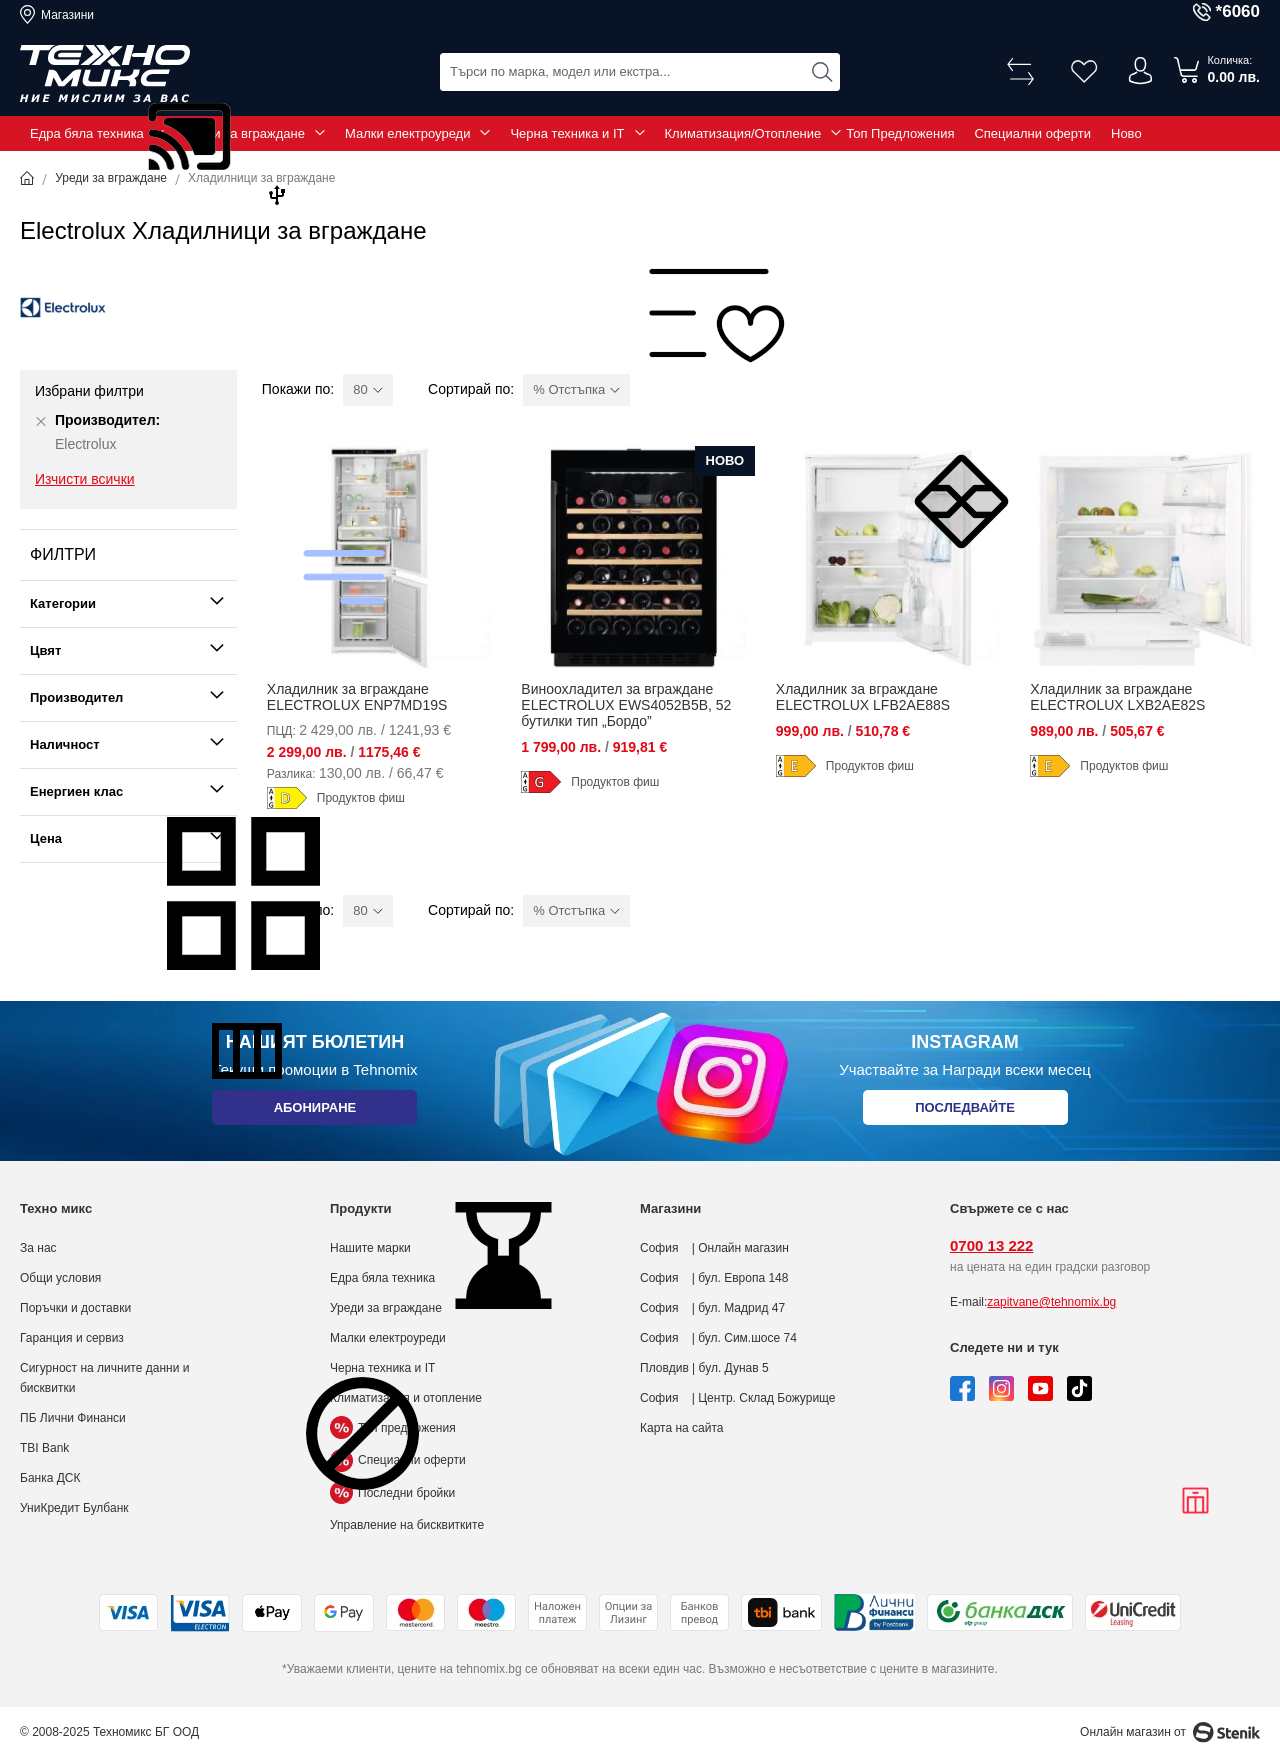  Describe the element at coordinates (961, 501) in the screenshot. I see `pay or receive money via pix` at that location.